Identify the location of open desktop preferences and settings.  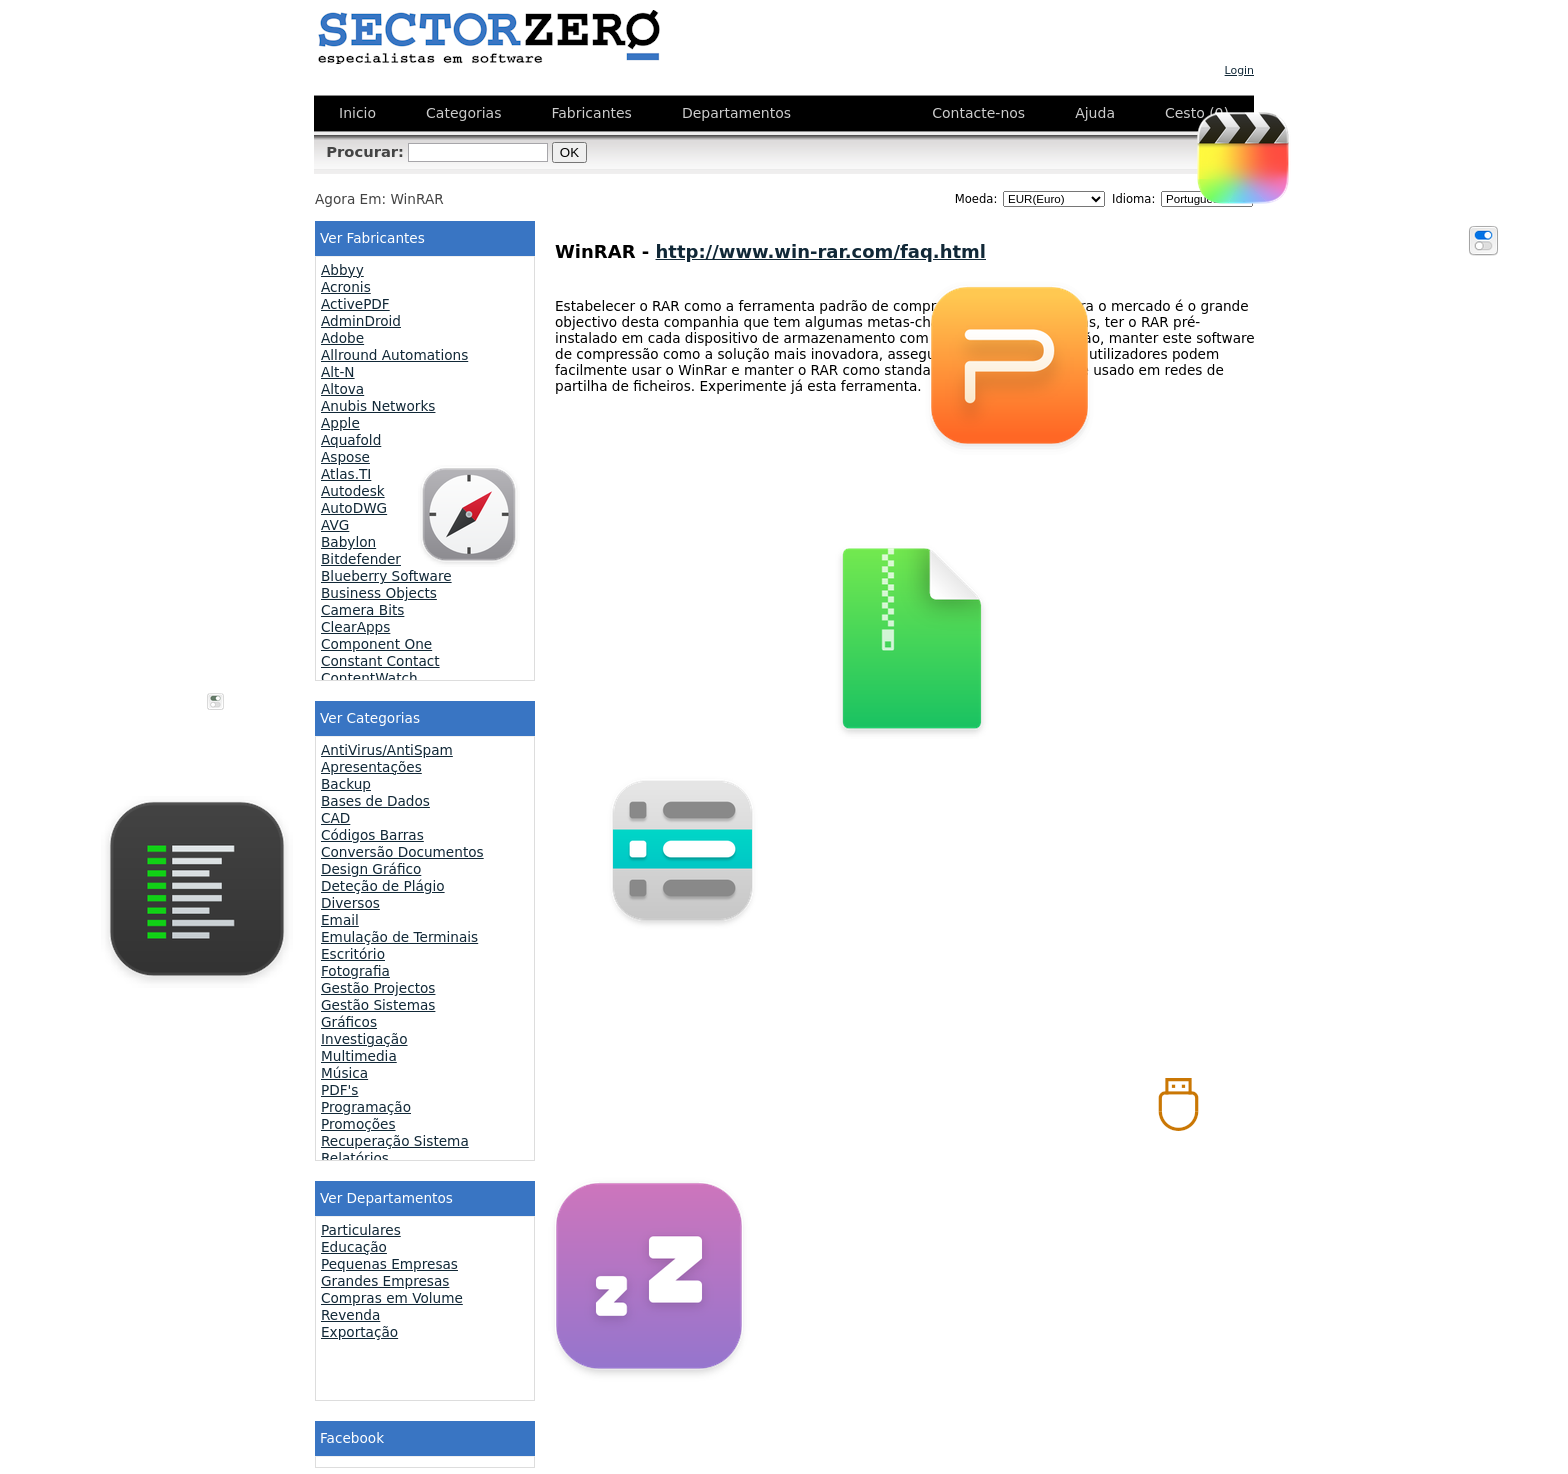
(1483, 240).